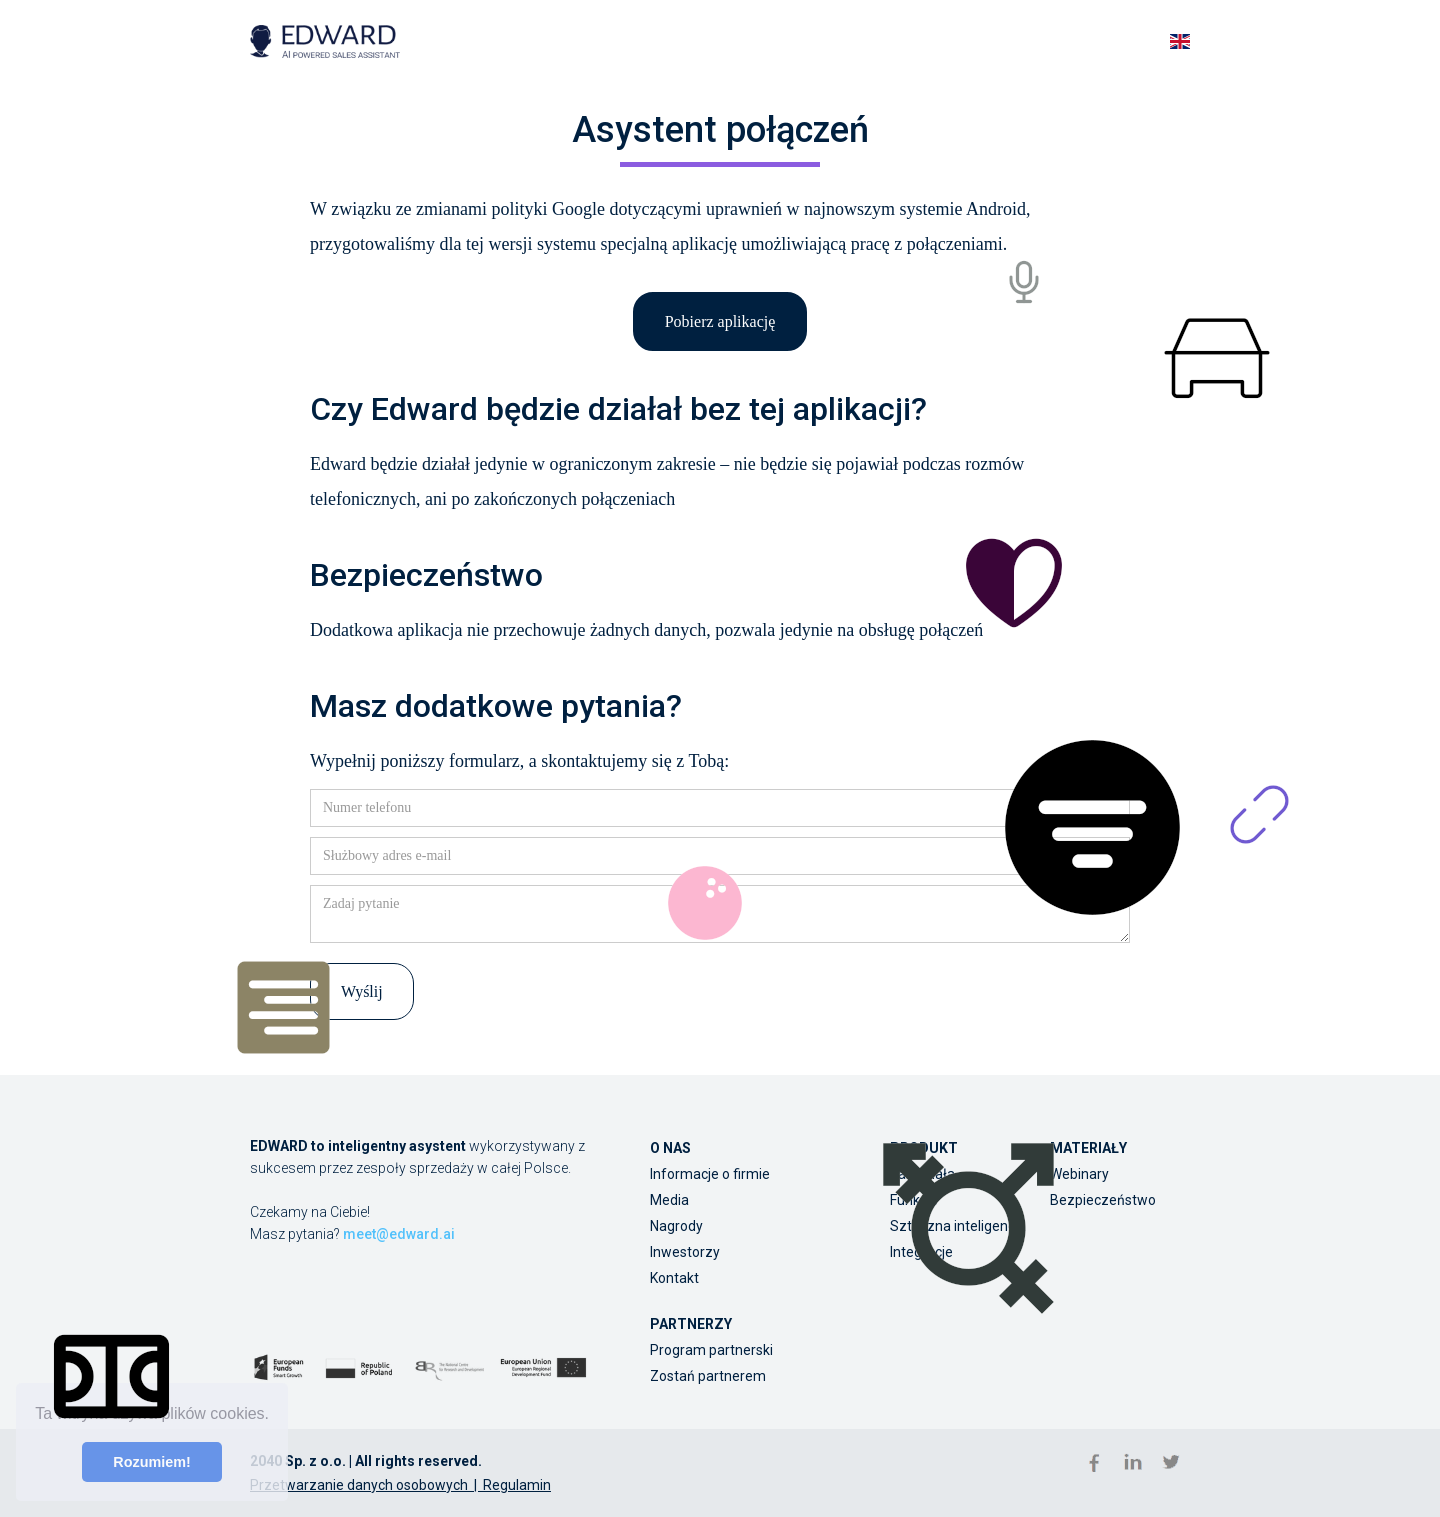 Image resolution: width=1440 pixels, height=1517 pixels. Describe the element at coordinates (111, 1376) in the screenshot. I see `view basketball court availability` at that location.